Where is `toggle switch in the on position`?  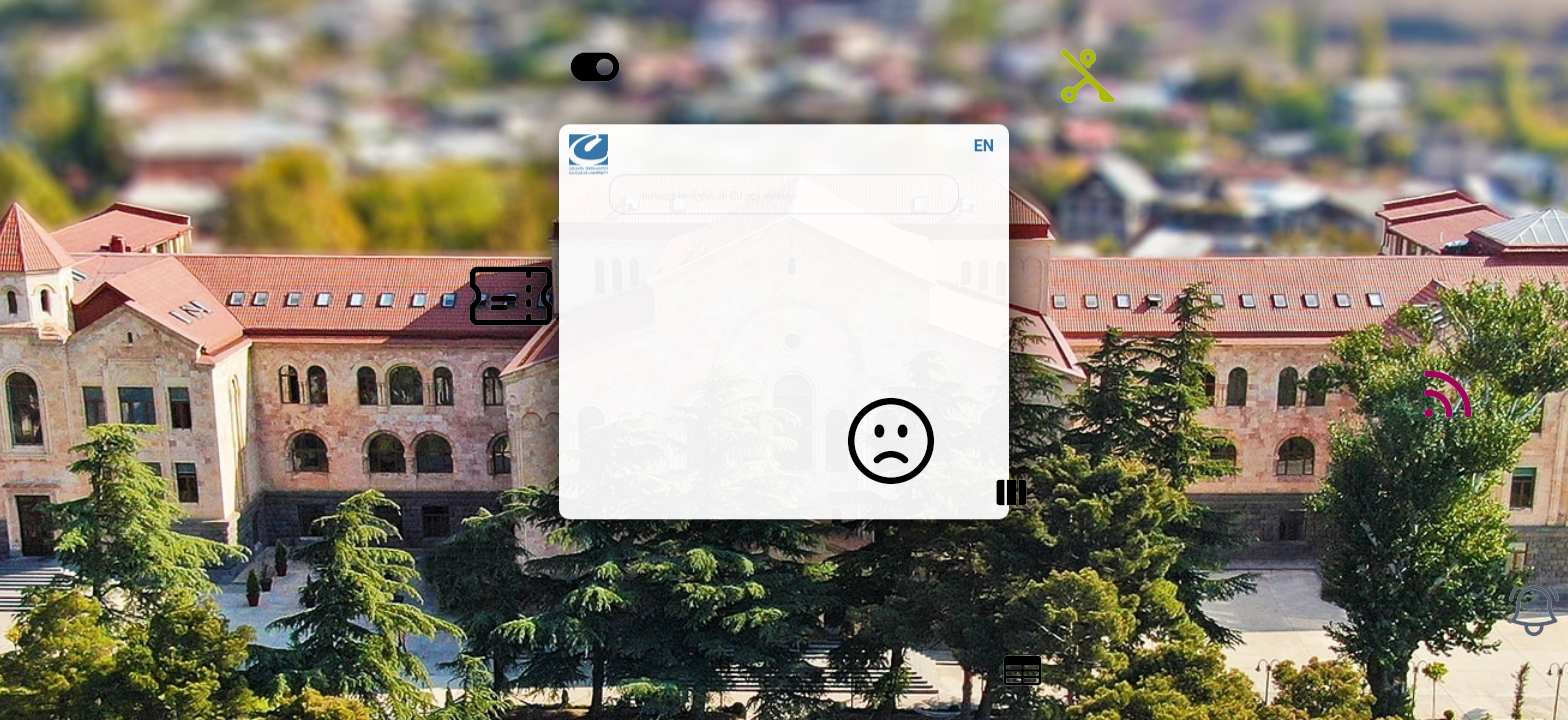 toggle switch in the on position is located at coordinates (595, 67).